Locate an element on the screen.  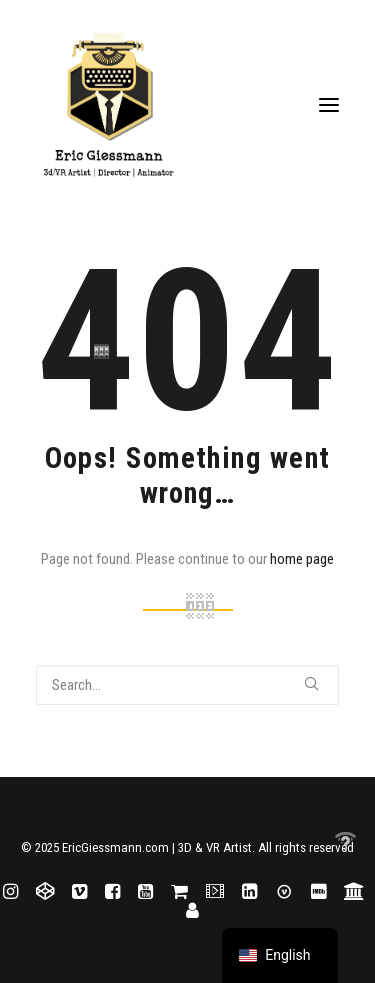
access privacy and security settings is located at coordinates (200, 607).